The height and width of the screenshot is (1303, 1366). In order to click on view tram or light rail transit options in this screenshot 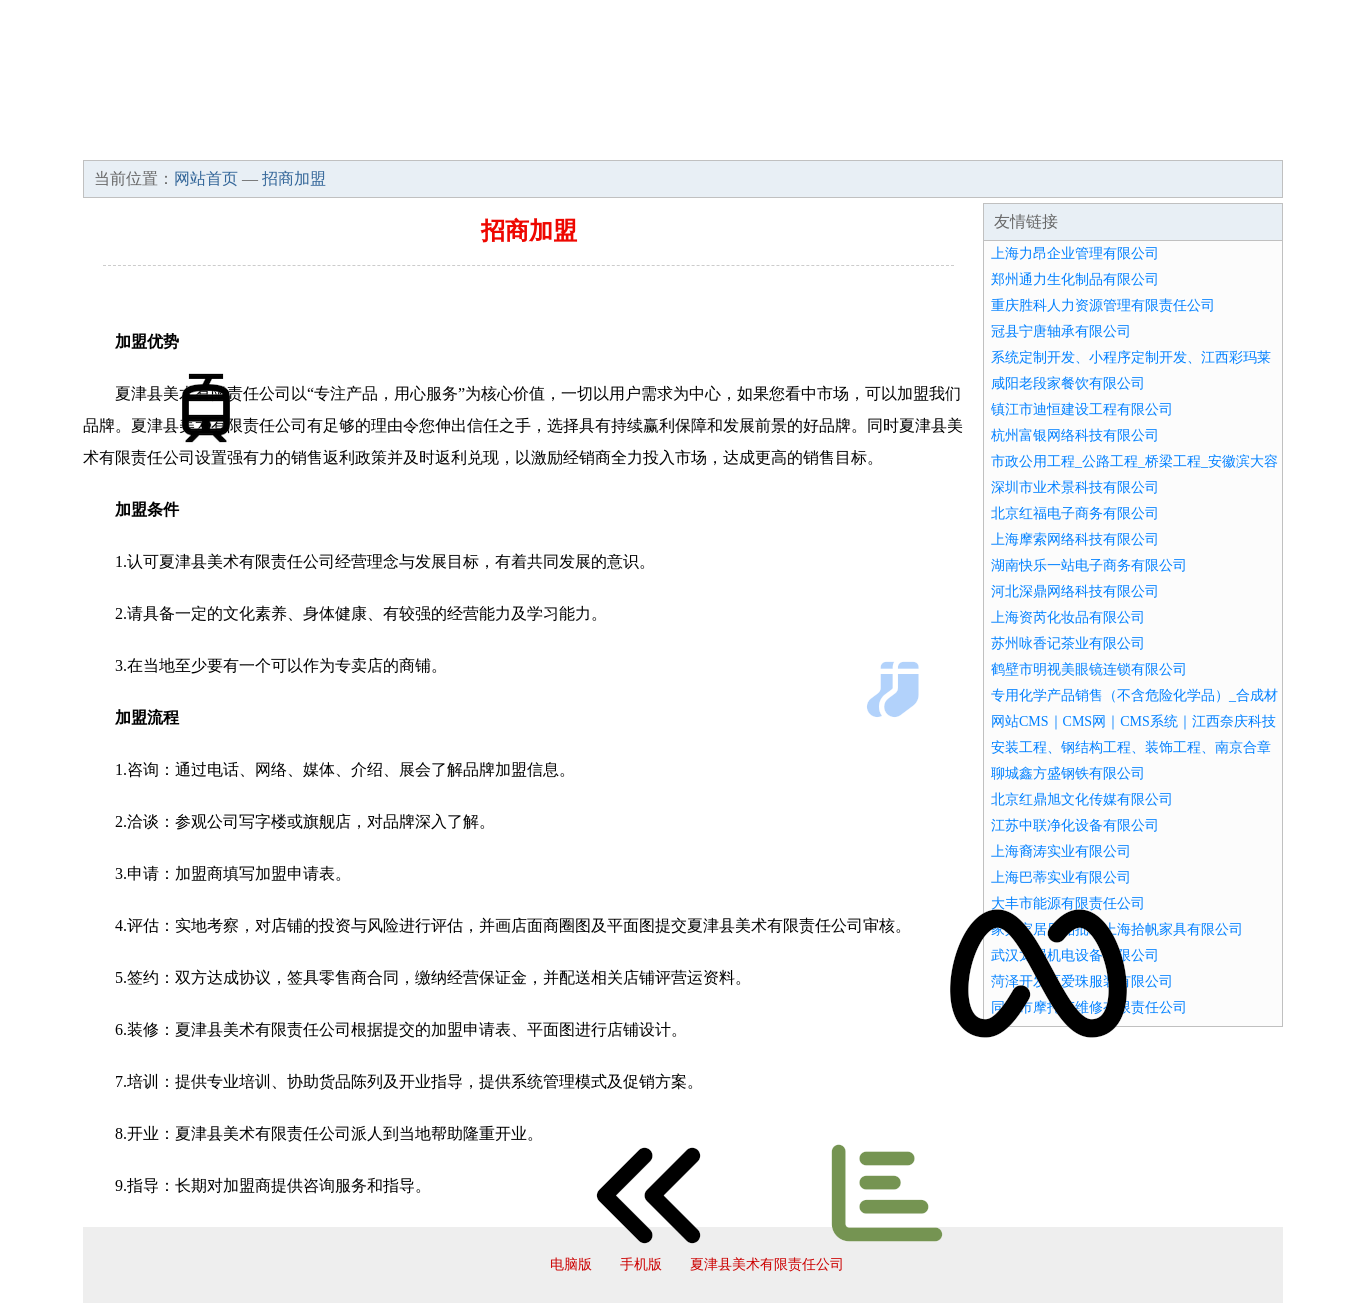, I will do `click(206, 408)`.